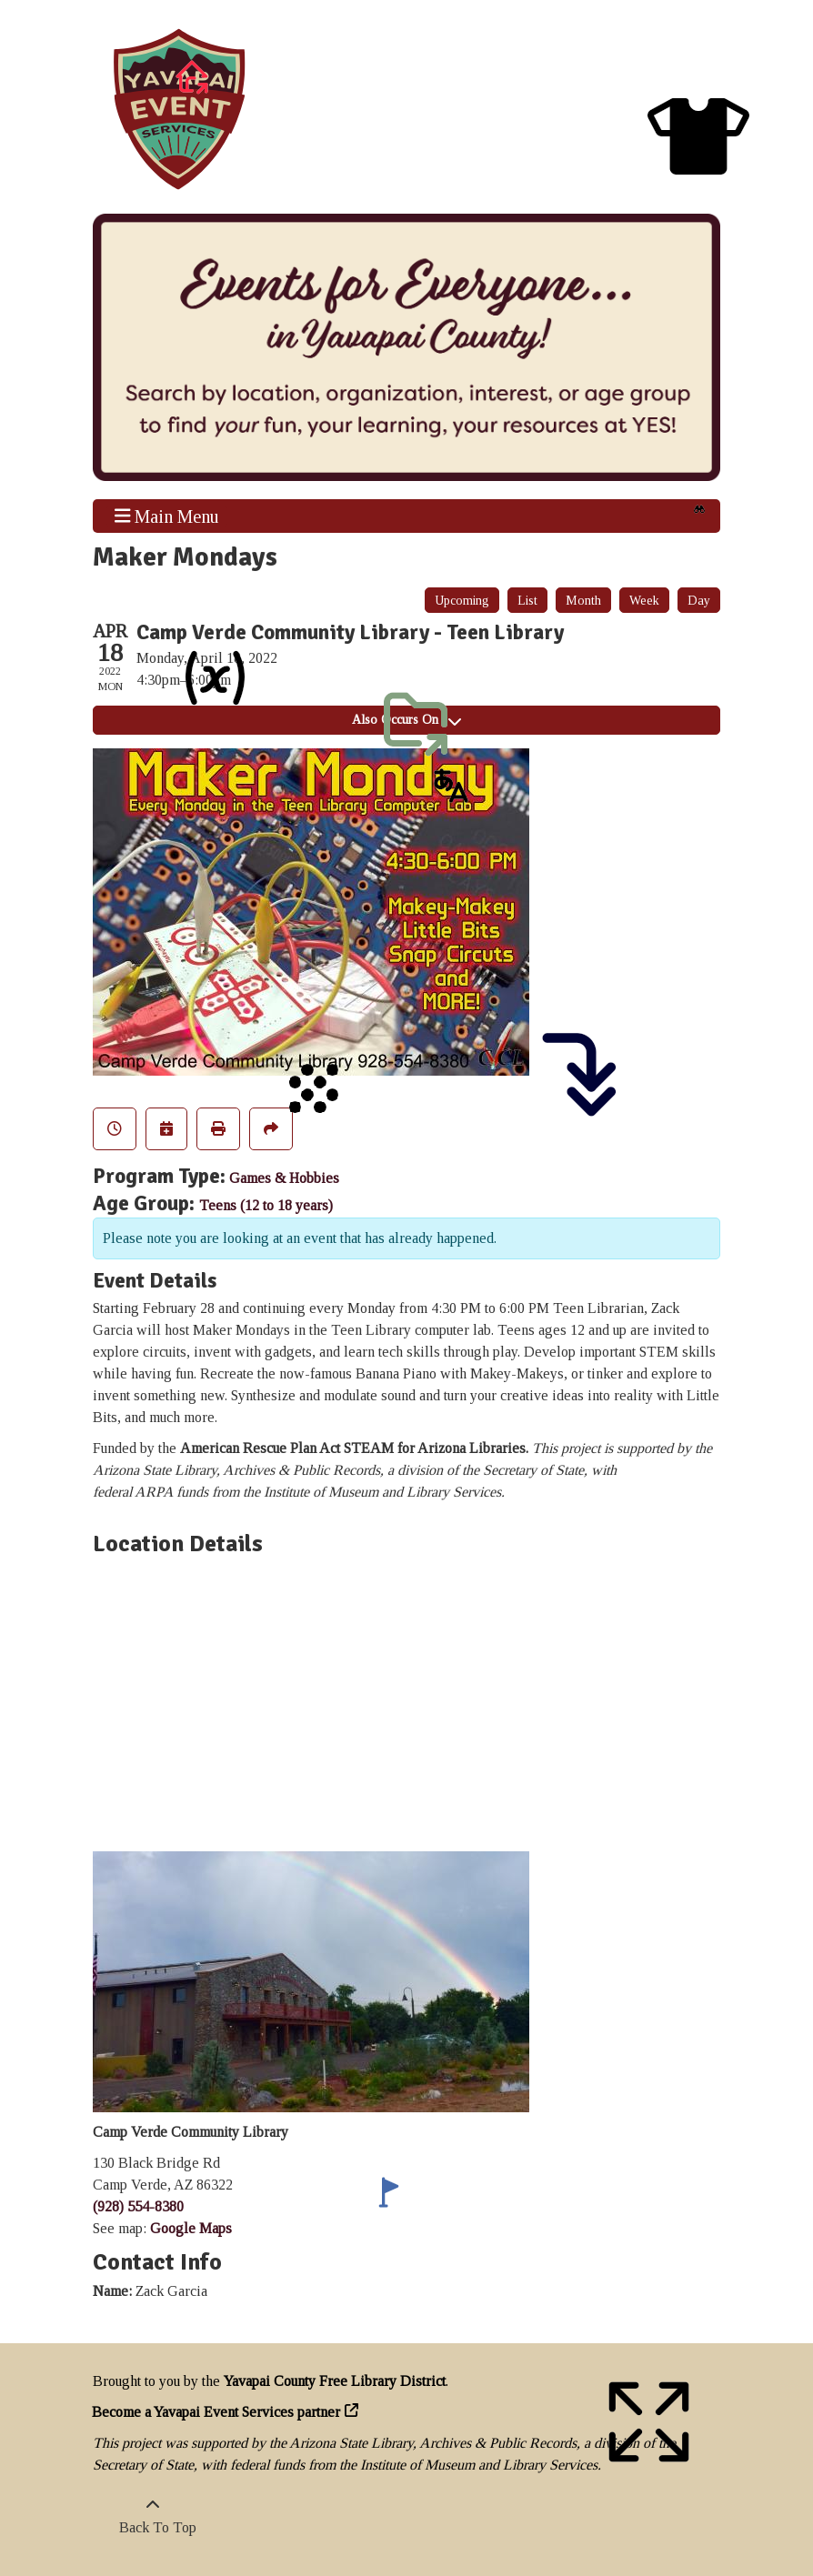 The image size is (813, 2576). I want to click on switch to Japanese hiragana input, so click(451, 786).